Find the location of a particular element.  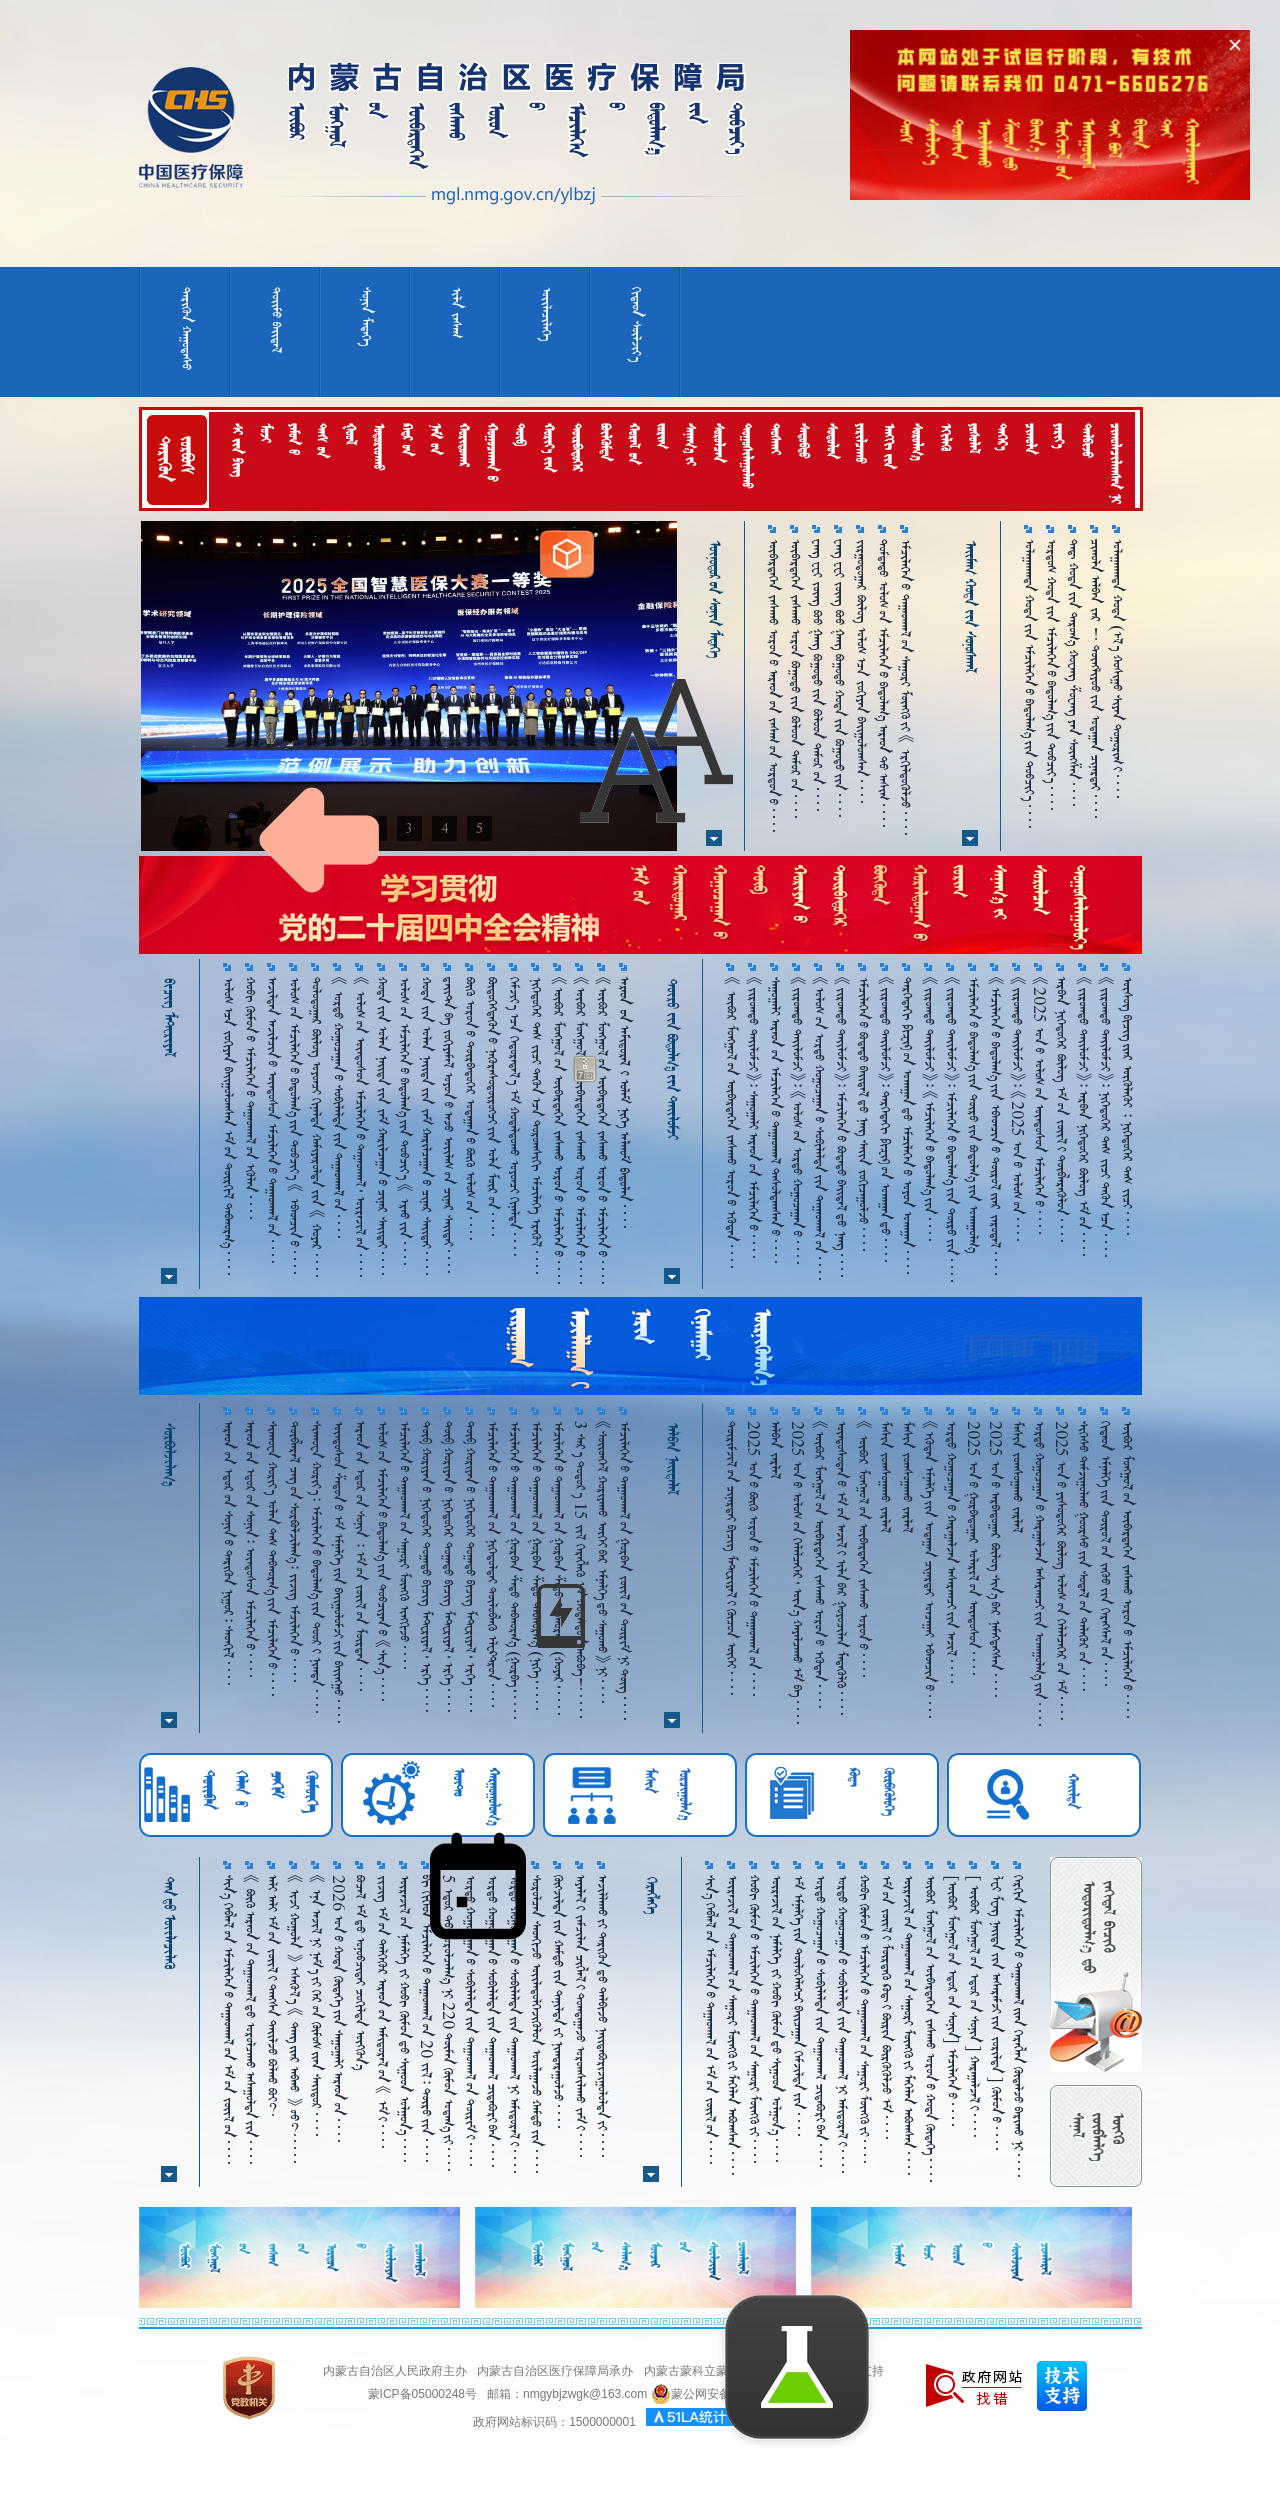

access font settings and typography options is located at coordinates (656, 755).